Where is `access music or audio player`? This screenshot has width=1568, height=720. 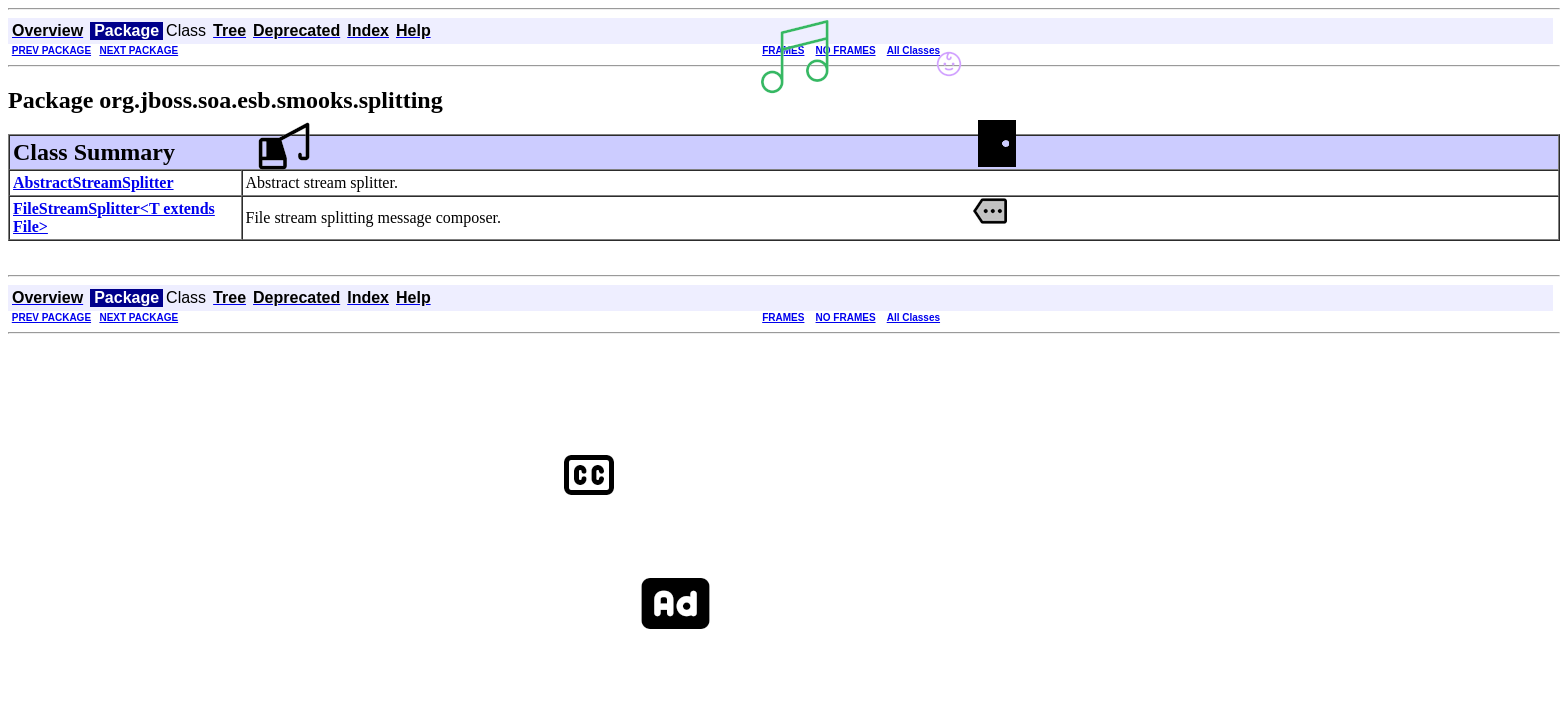
access music or audio player is located at coordinates (799, 58).